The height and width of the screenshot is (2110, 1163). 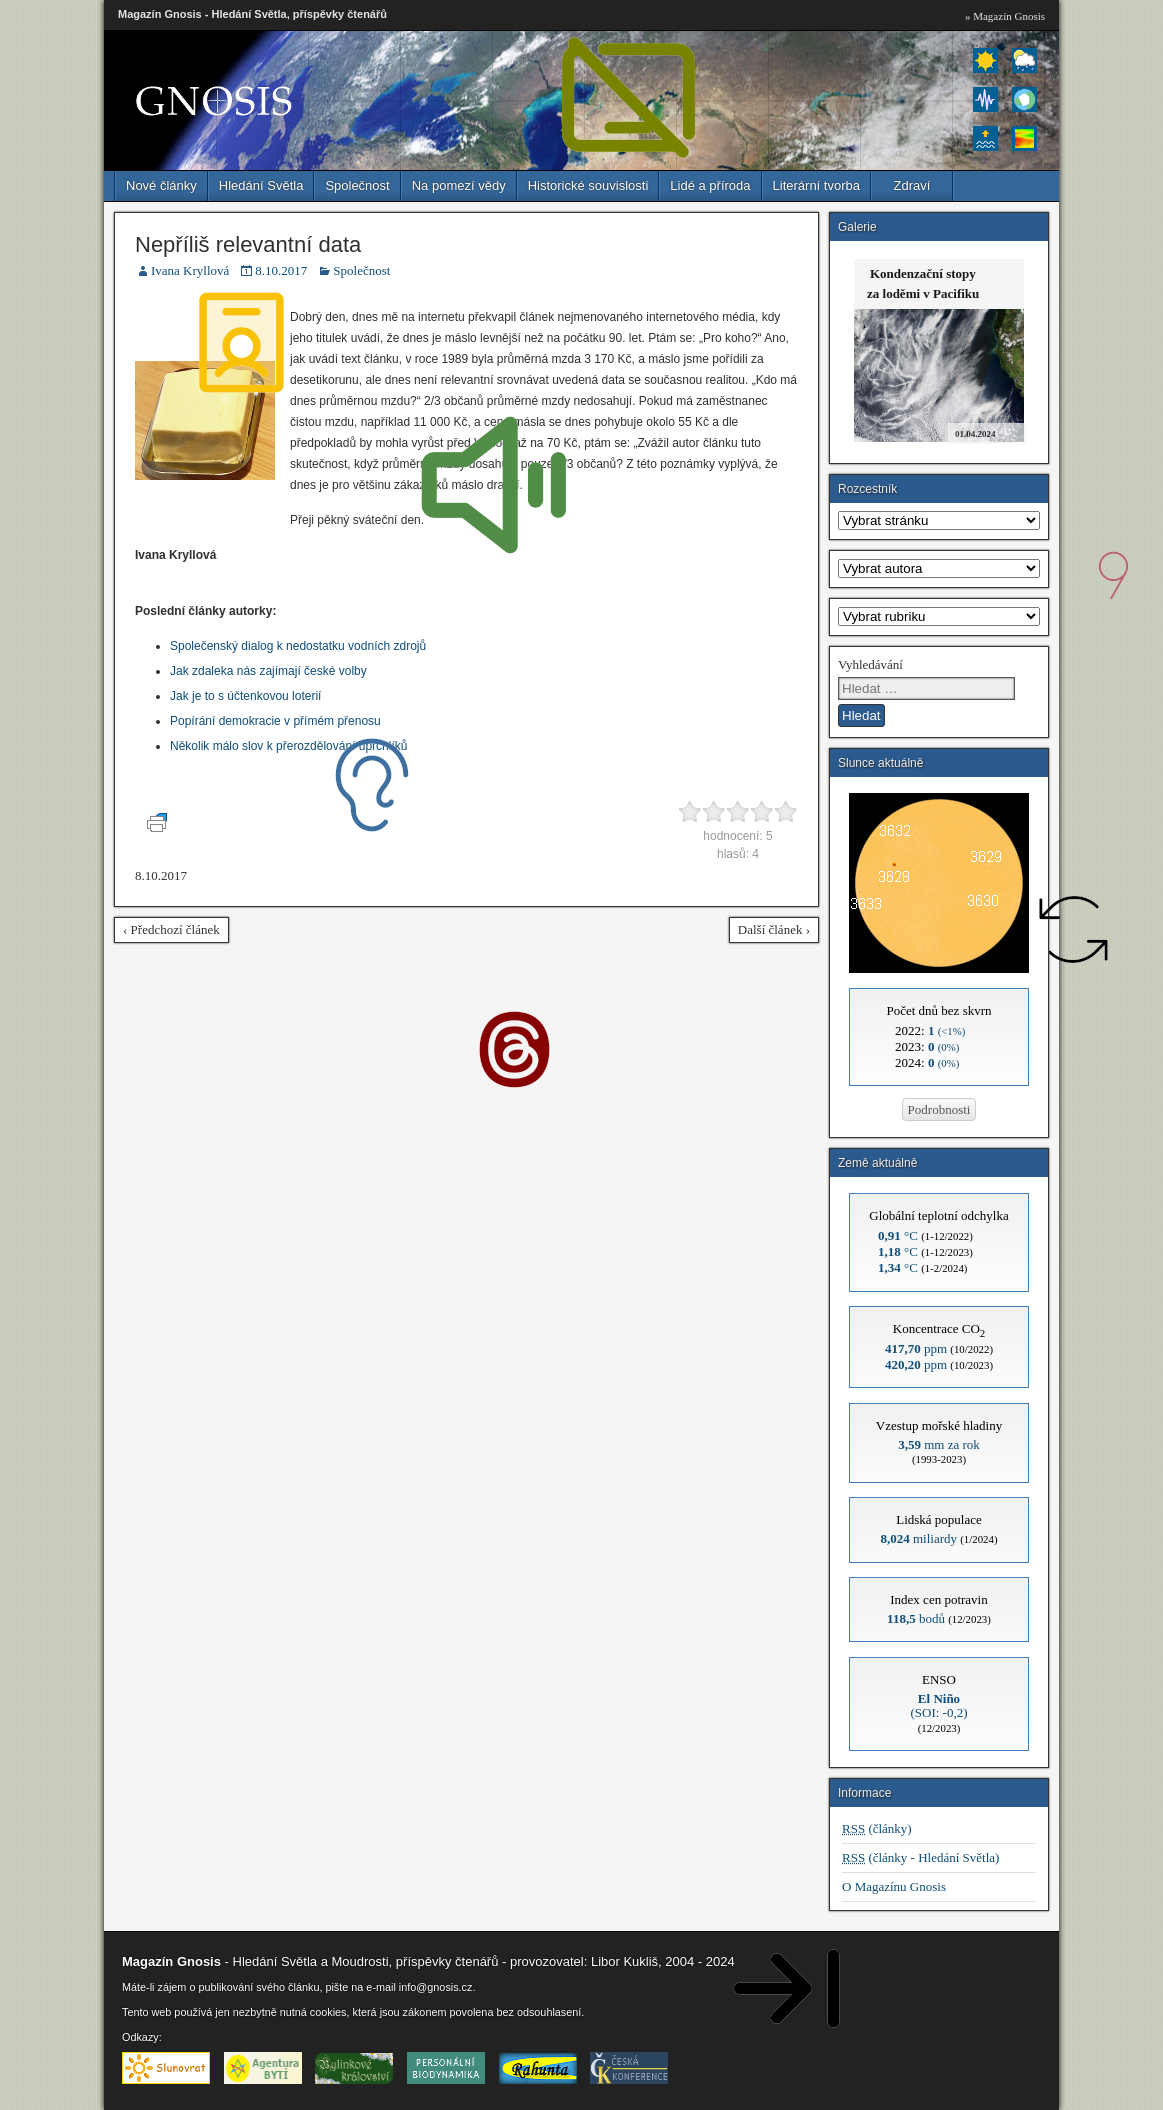 What do you see at coordinates (788, 1988) in the screenshot?
I see `move item to the end of a list` at bounding box center [788, 1988].